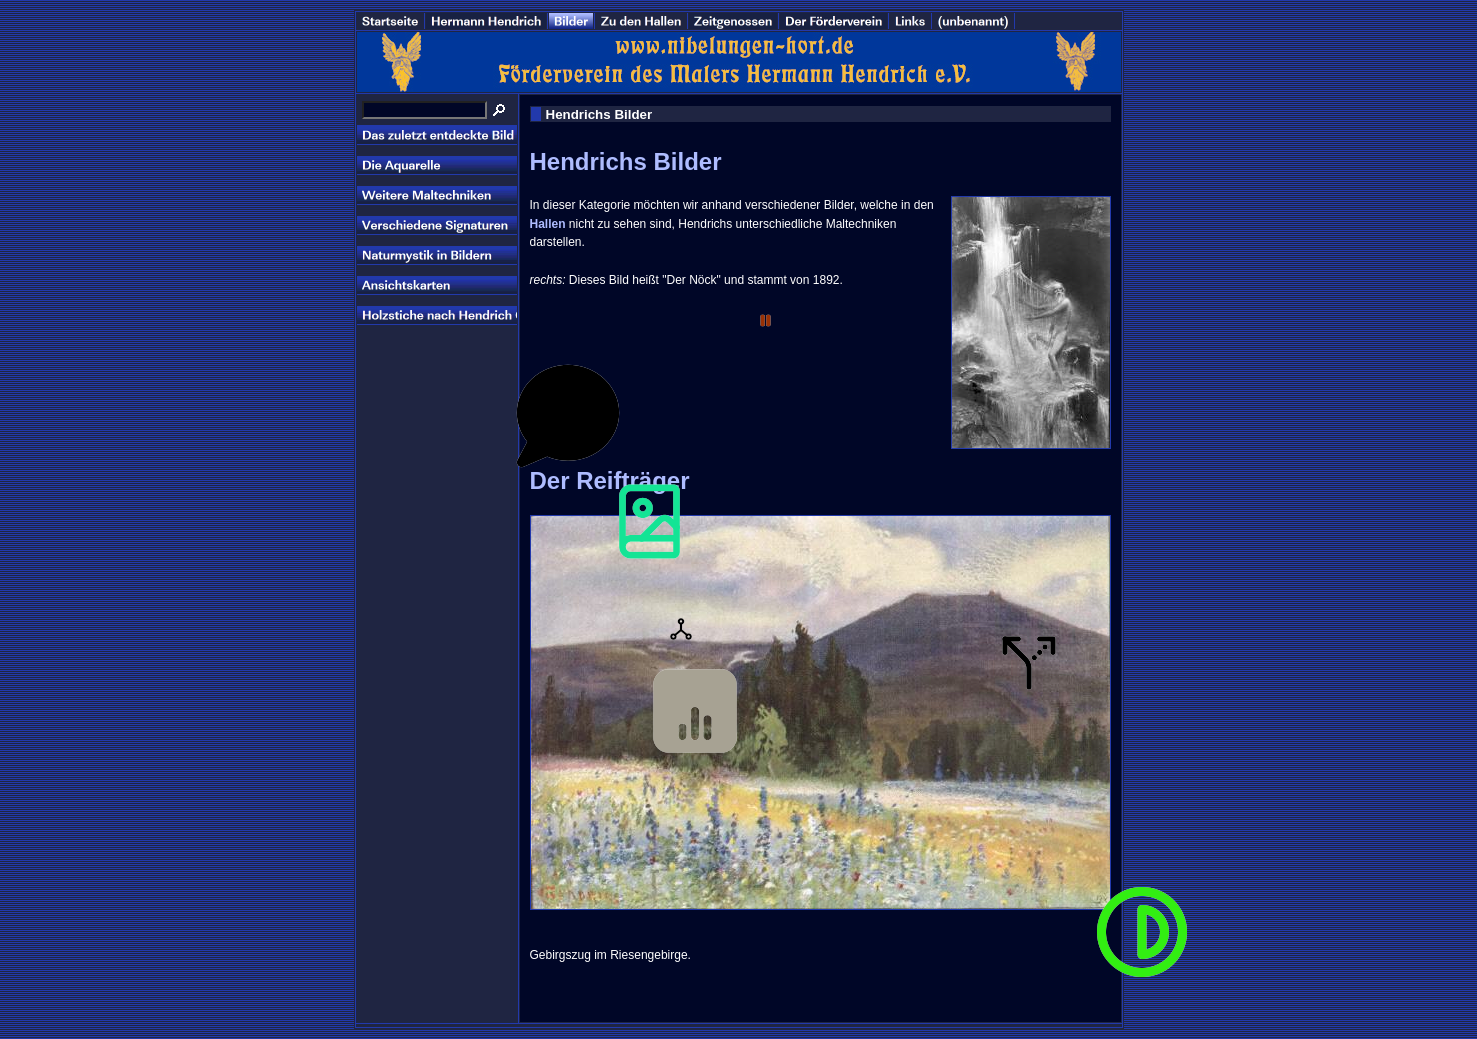 The width and height of the screenshot is (1477, 1039). I want to click on view photo album or image gallery, so click(649, 521).